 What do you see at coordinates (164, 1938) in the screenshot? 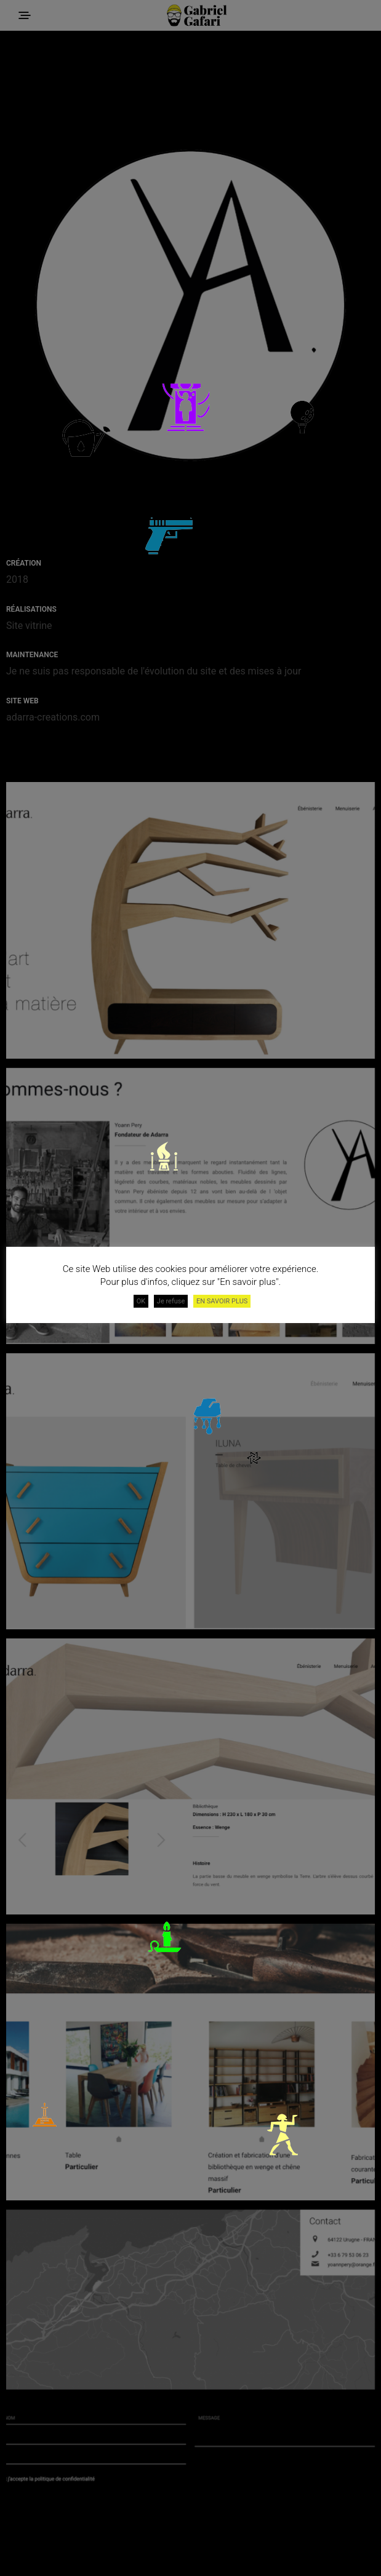
I see `decorative candle or lighting element in a game interface` at bounding box center [164, 1938].